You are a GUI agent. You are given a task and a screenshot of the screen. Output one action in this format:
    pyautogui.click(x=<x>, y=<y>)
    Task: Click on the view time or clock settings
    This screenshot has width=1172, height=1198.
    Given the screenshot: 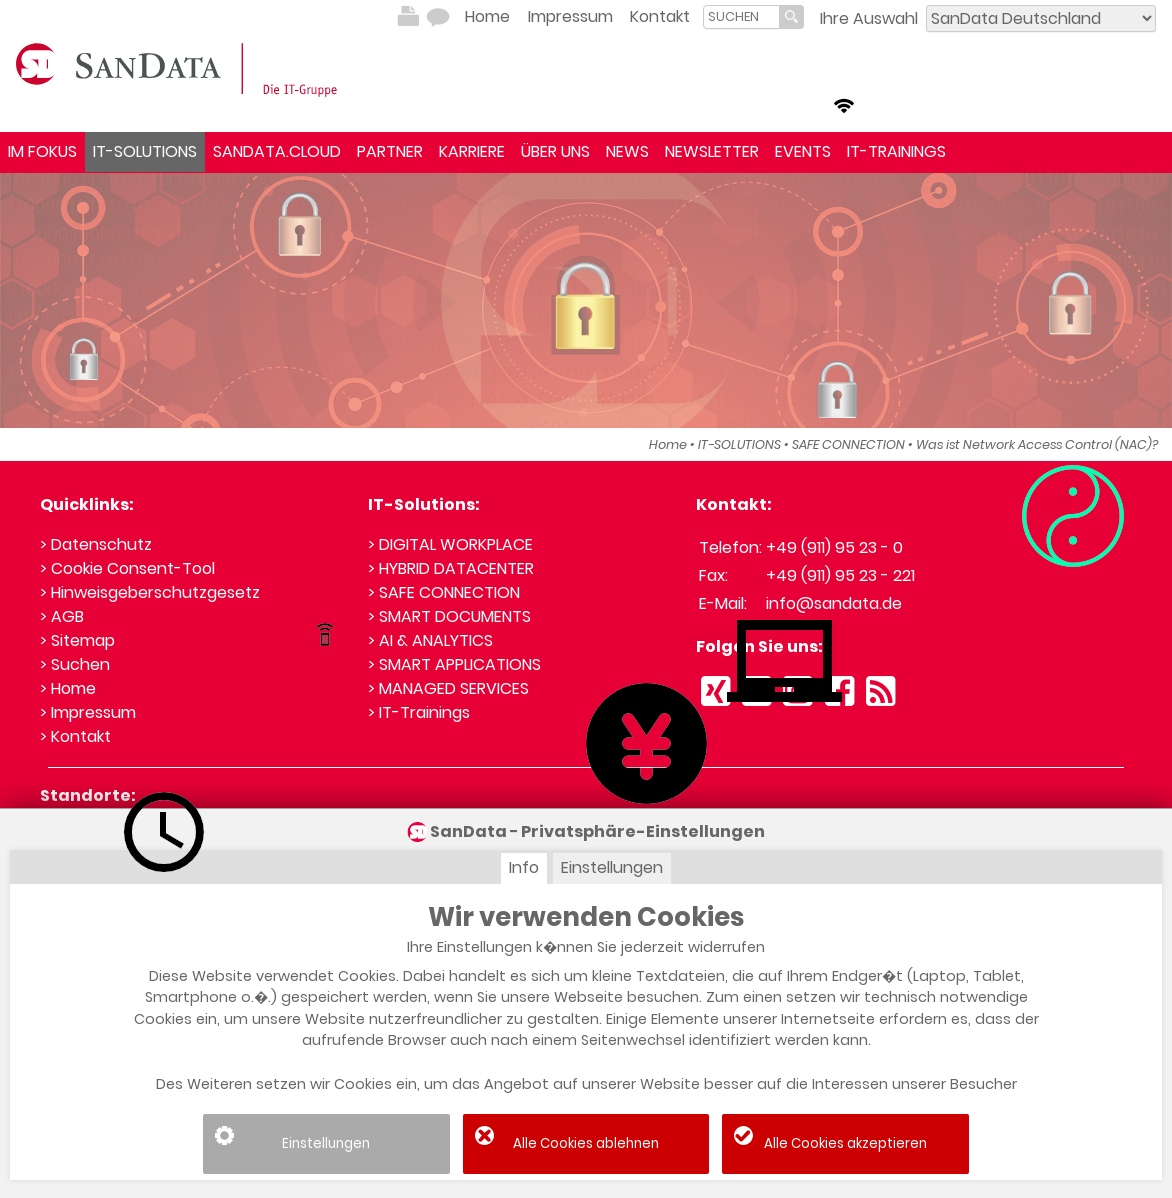 What is the action you would take?
    pyautogui.click(x=164, y=832)
    